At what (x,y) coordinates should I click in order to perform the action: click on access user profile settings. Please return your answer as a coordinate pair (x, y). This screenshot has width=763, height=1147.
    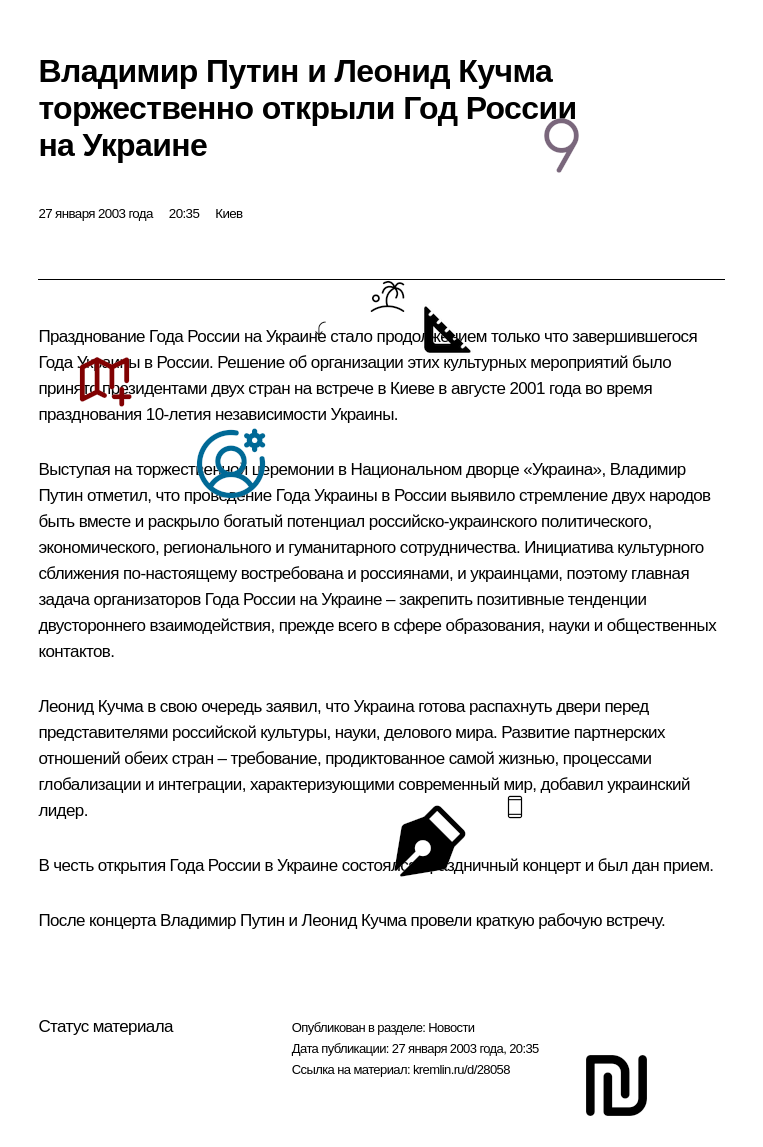
    Looking at the image, I should click on (231, 464).